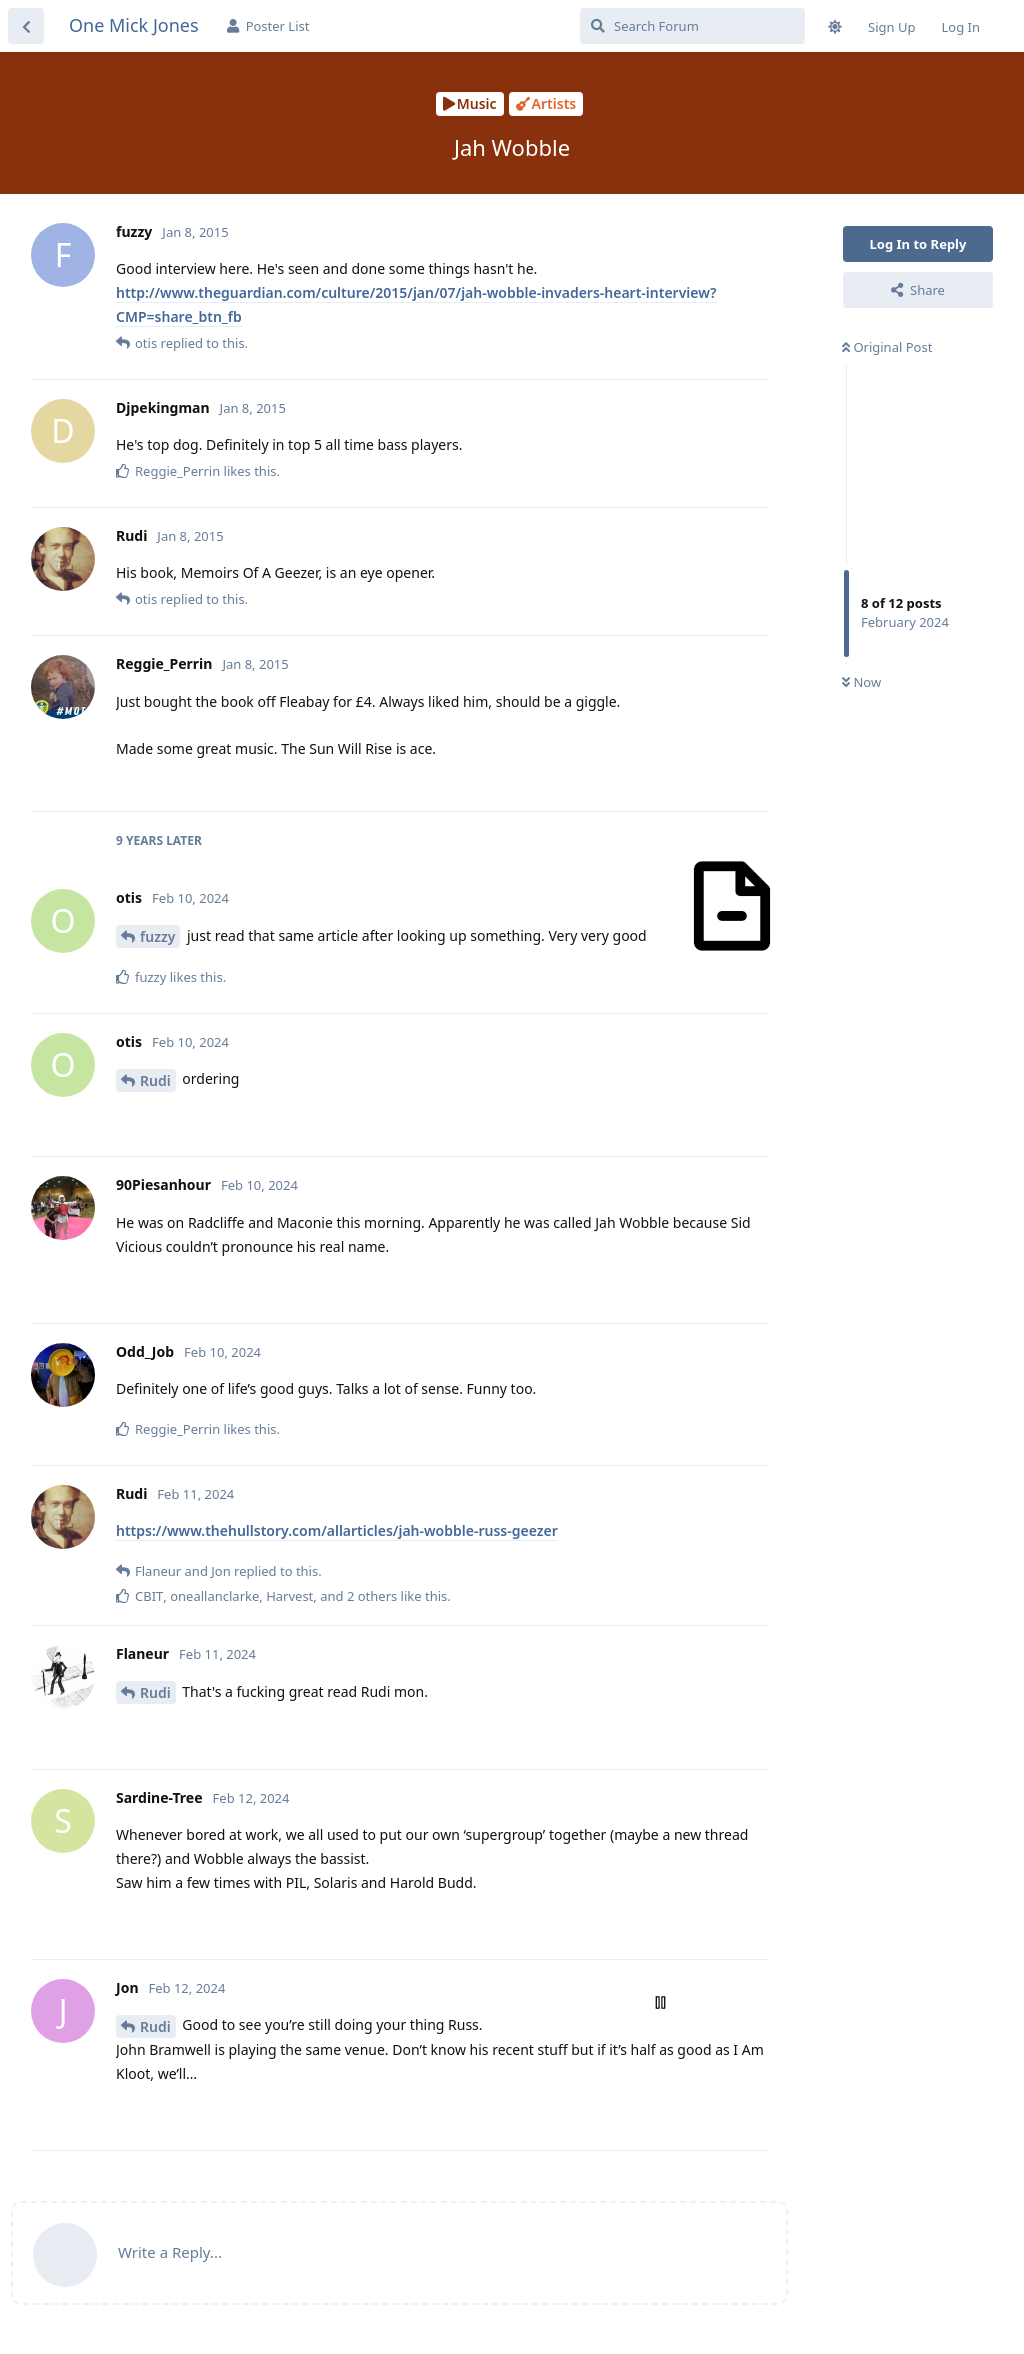 The width and height of the screenshot is (1024, 2354). Describe the element at coordinates (660, 2002) in the screenshot. I see `pause media playback` at that location.